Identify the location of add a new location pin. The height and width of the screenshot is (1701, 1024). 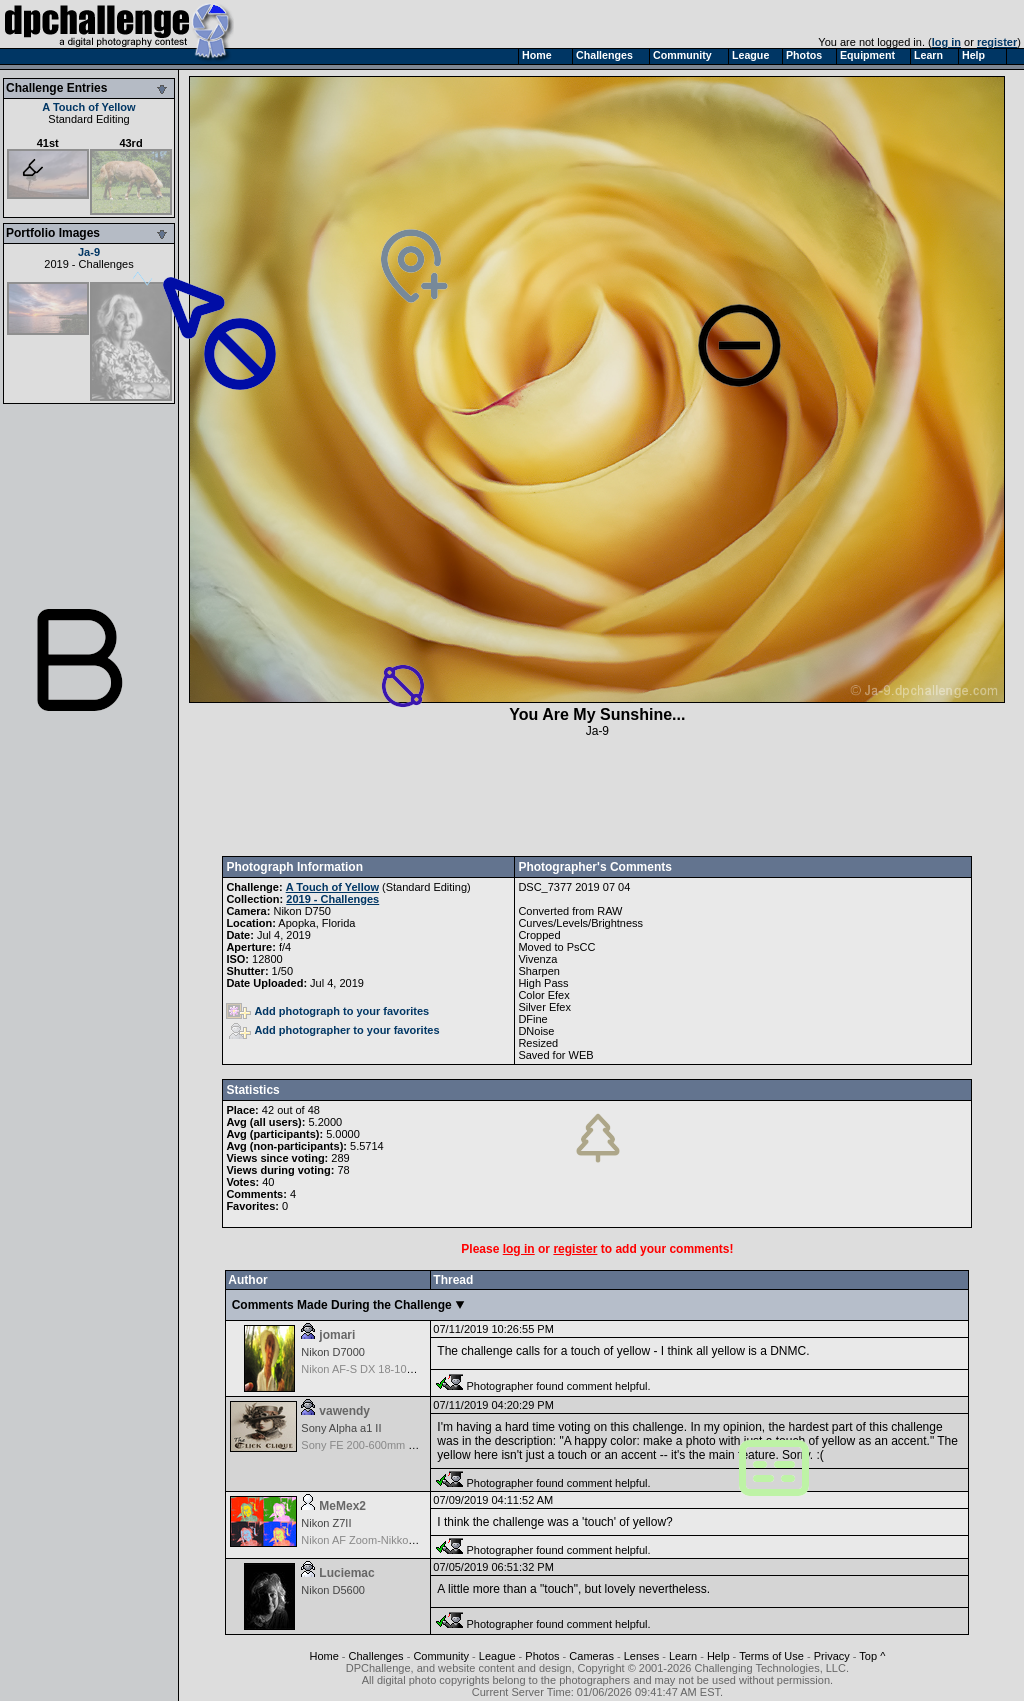
(411, 266).